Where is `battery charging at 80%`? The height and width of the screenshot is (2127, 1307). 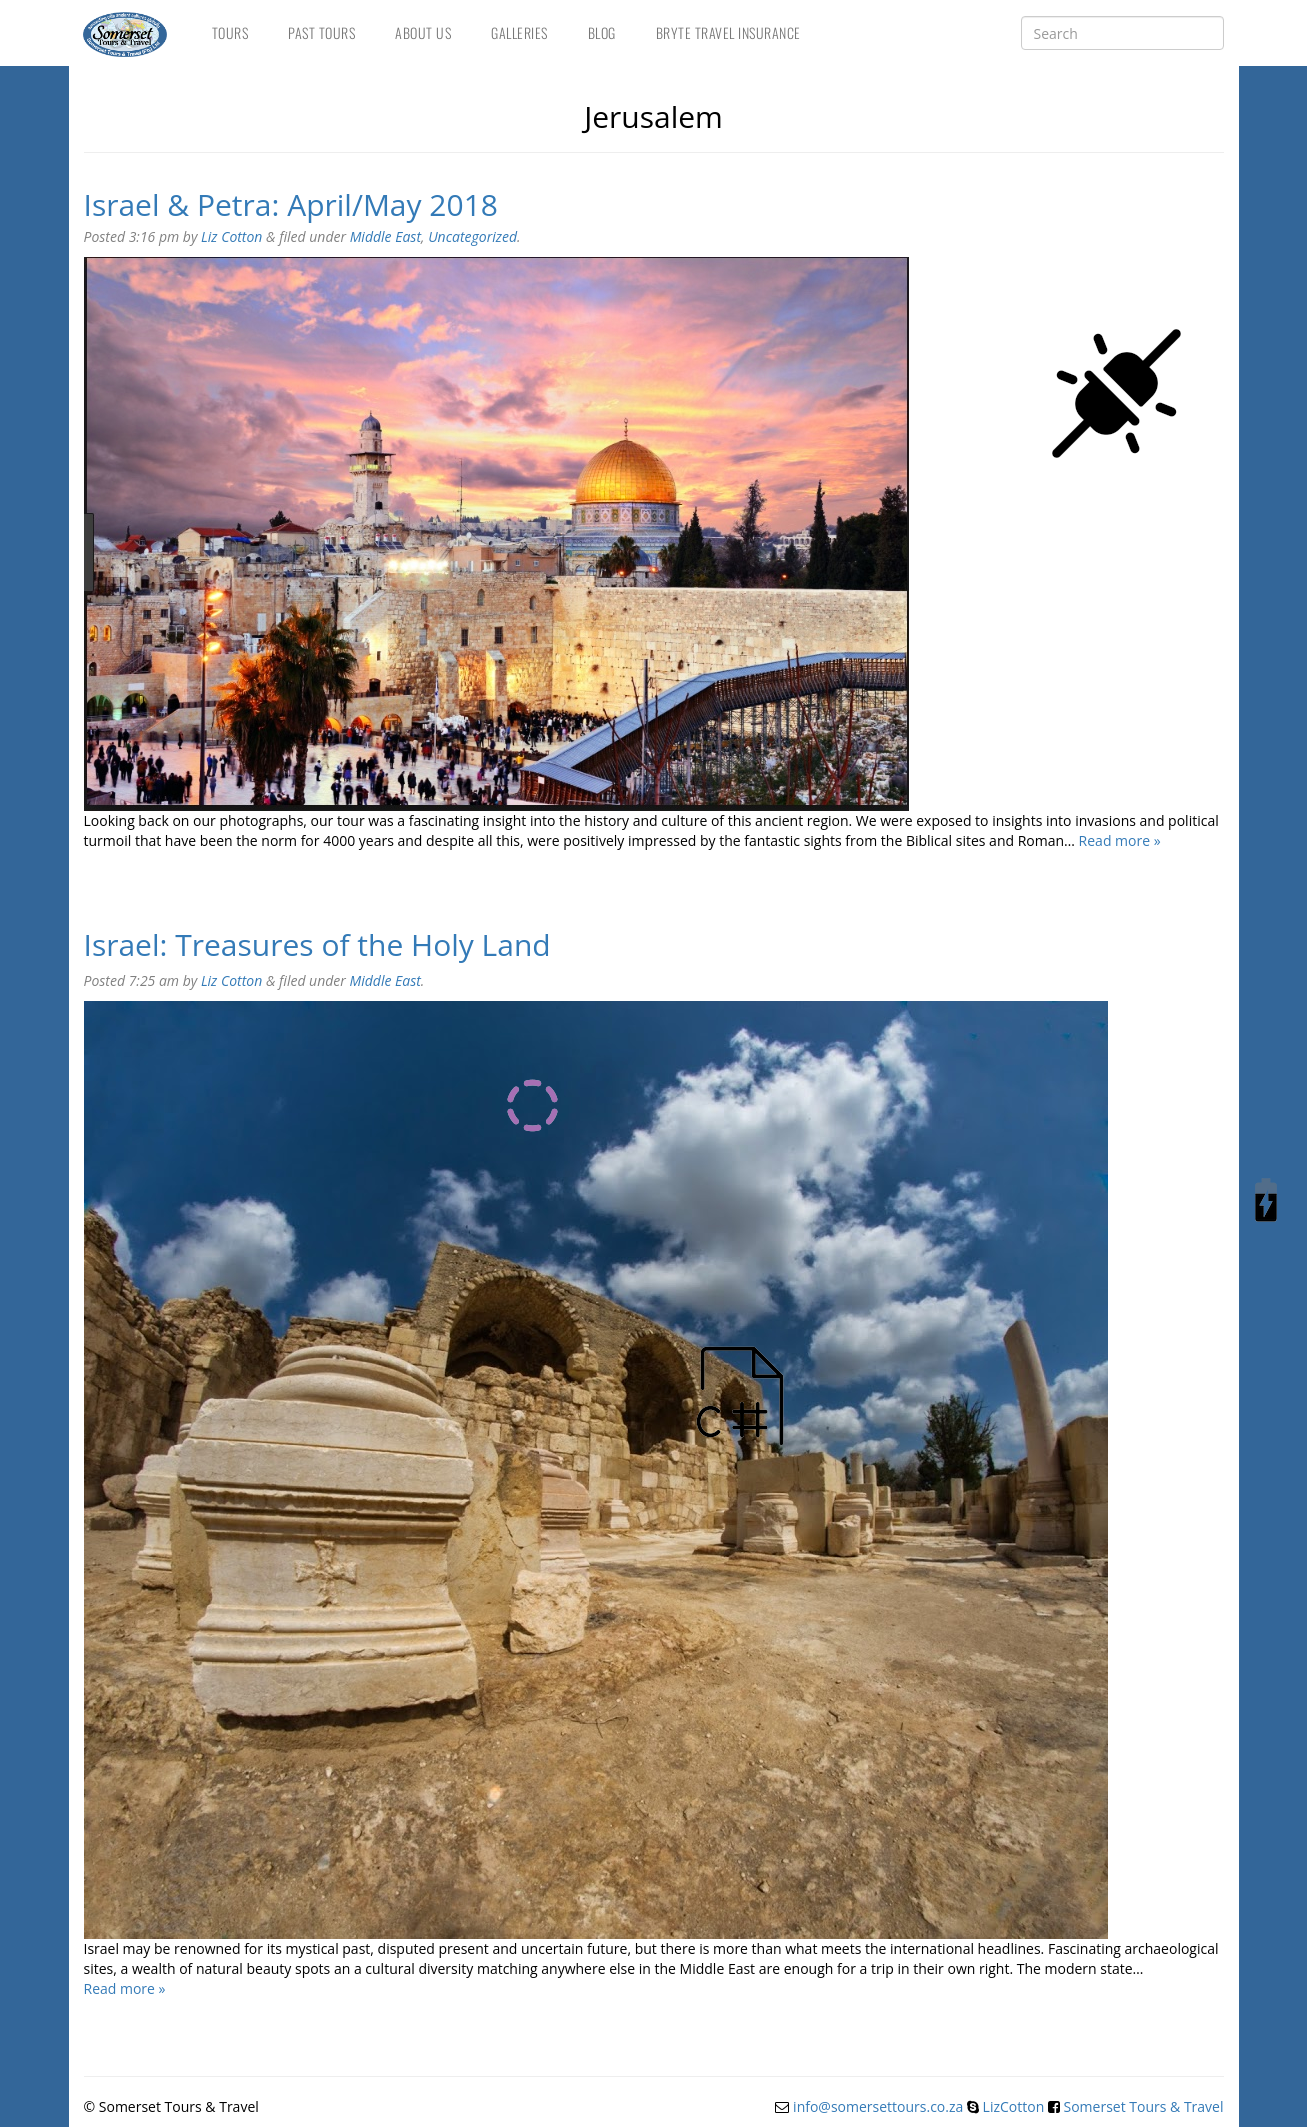
battery charging at 80% is located at coordinates (1266, 1200).